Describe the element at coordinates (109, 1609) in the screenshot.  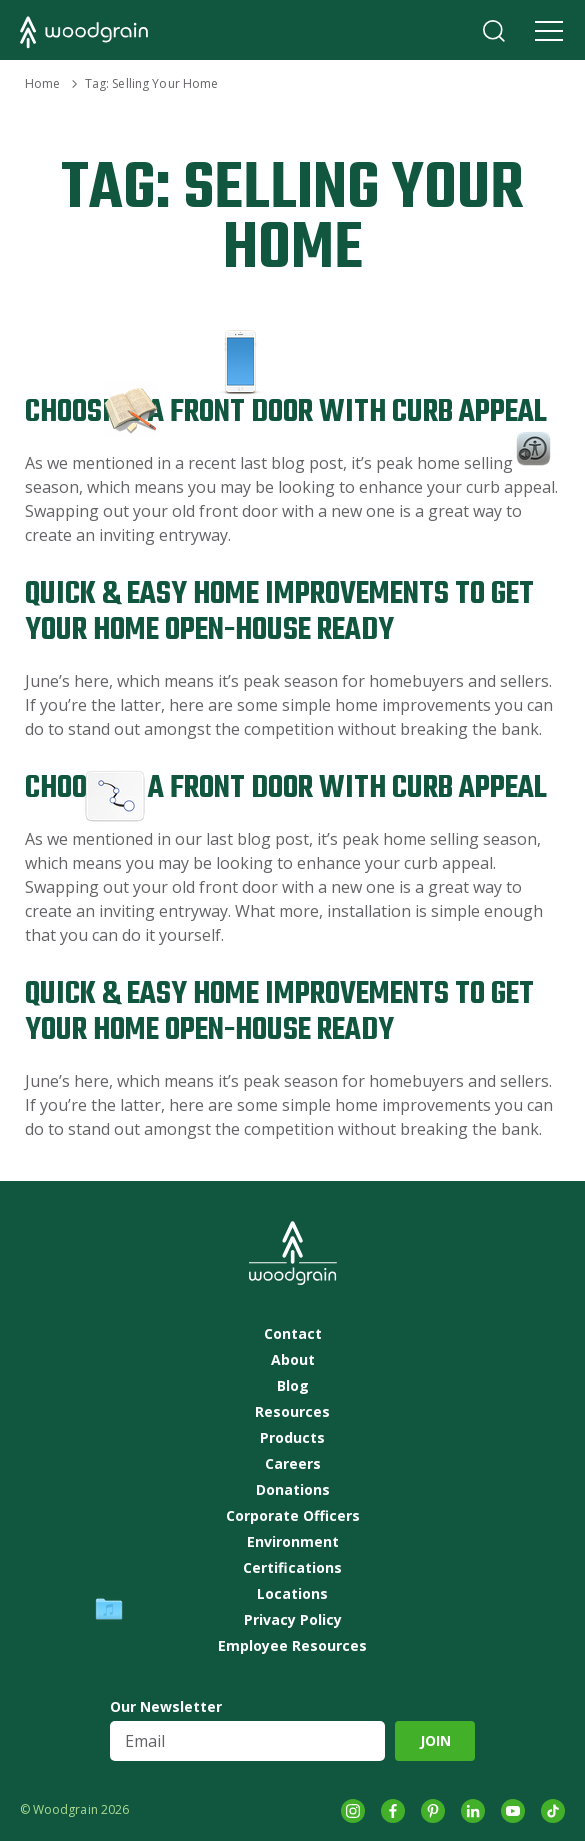
I see `open your music folder` at that location.